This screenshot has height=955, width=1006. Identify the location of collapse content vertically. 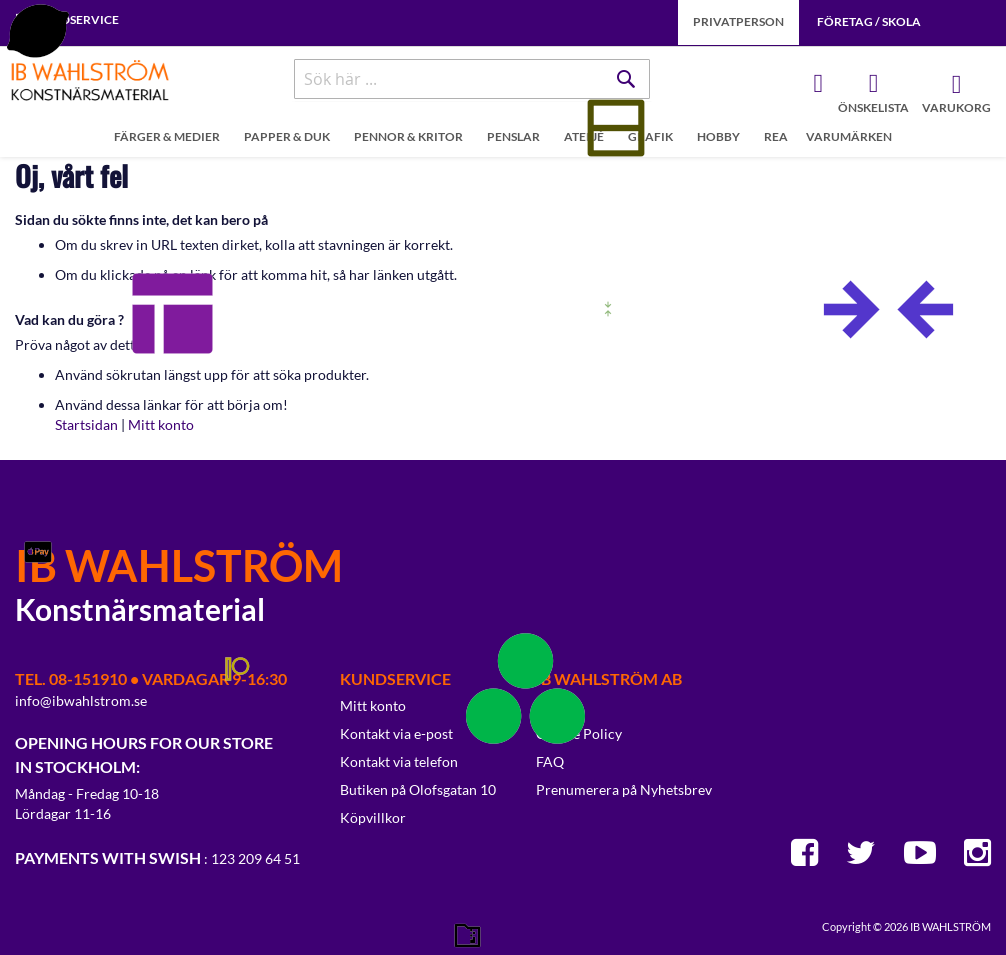
(608, 309).